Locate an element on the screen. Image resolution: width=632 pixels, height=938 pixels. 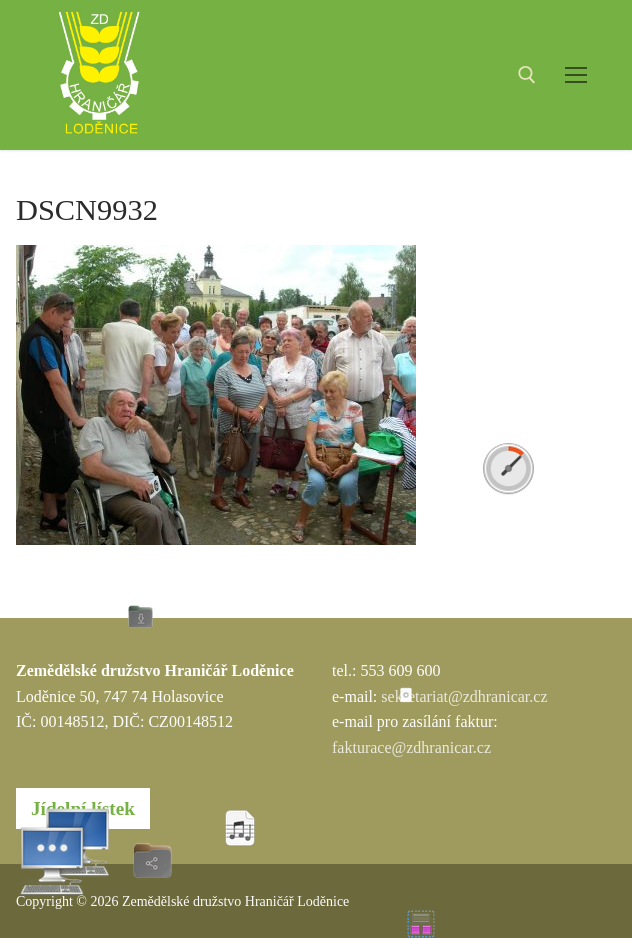
select all items in the current view is located at coordinates (421, 924).